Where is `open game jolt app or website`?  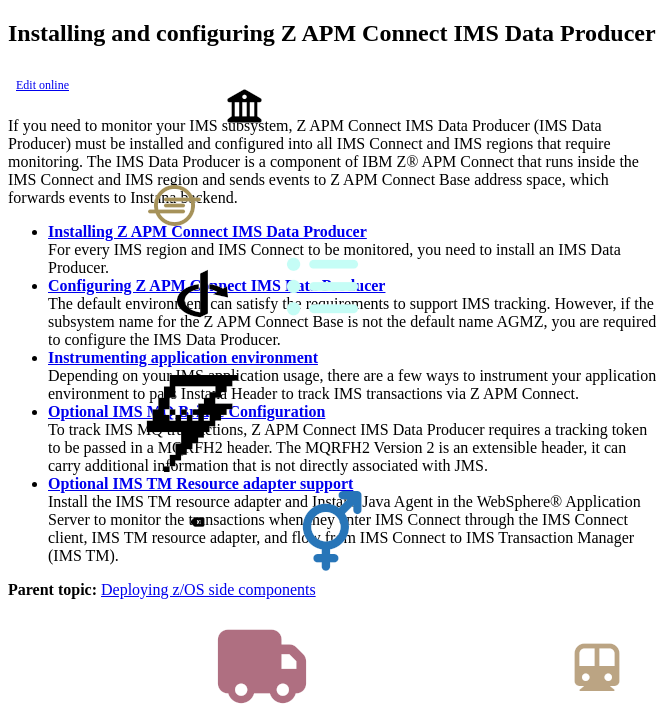
open game jolt app or website is located at coordinates (192, 423).